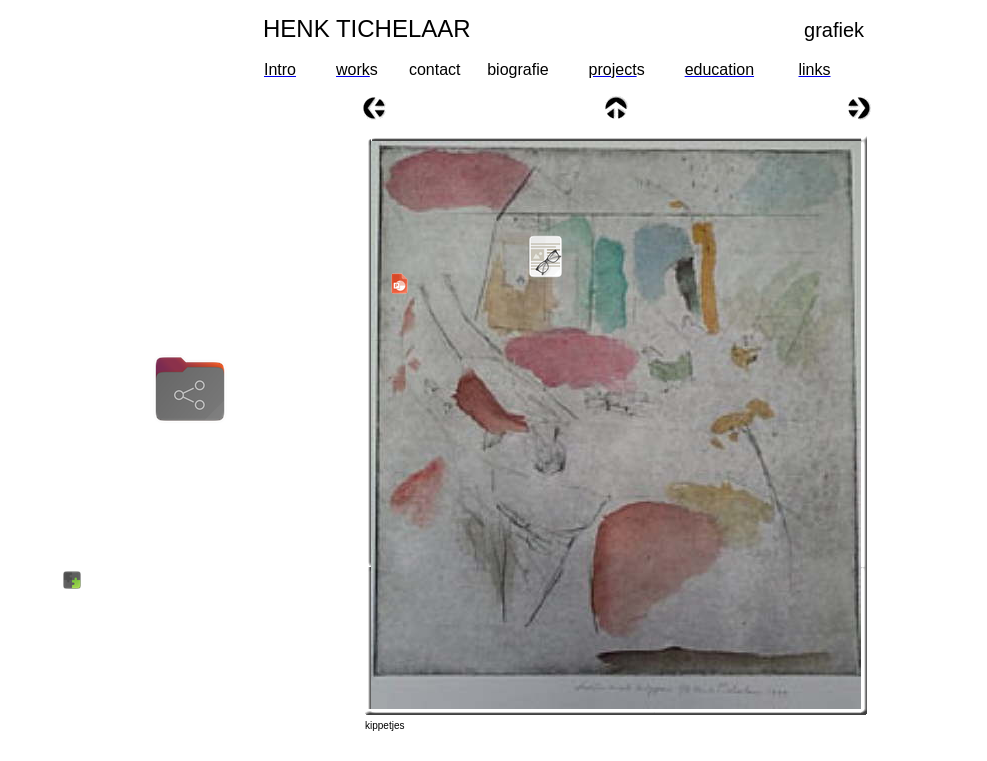 The image size is (987, 761). What do you see at coordinates (72, 580) in the screenshot?
I see `open browser extensions manager` at bounding box center [72, 580].